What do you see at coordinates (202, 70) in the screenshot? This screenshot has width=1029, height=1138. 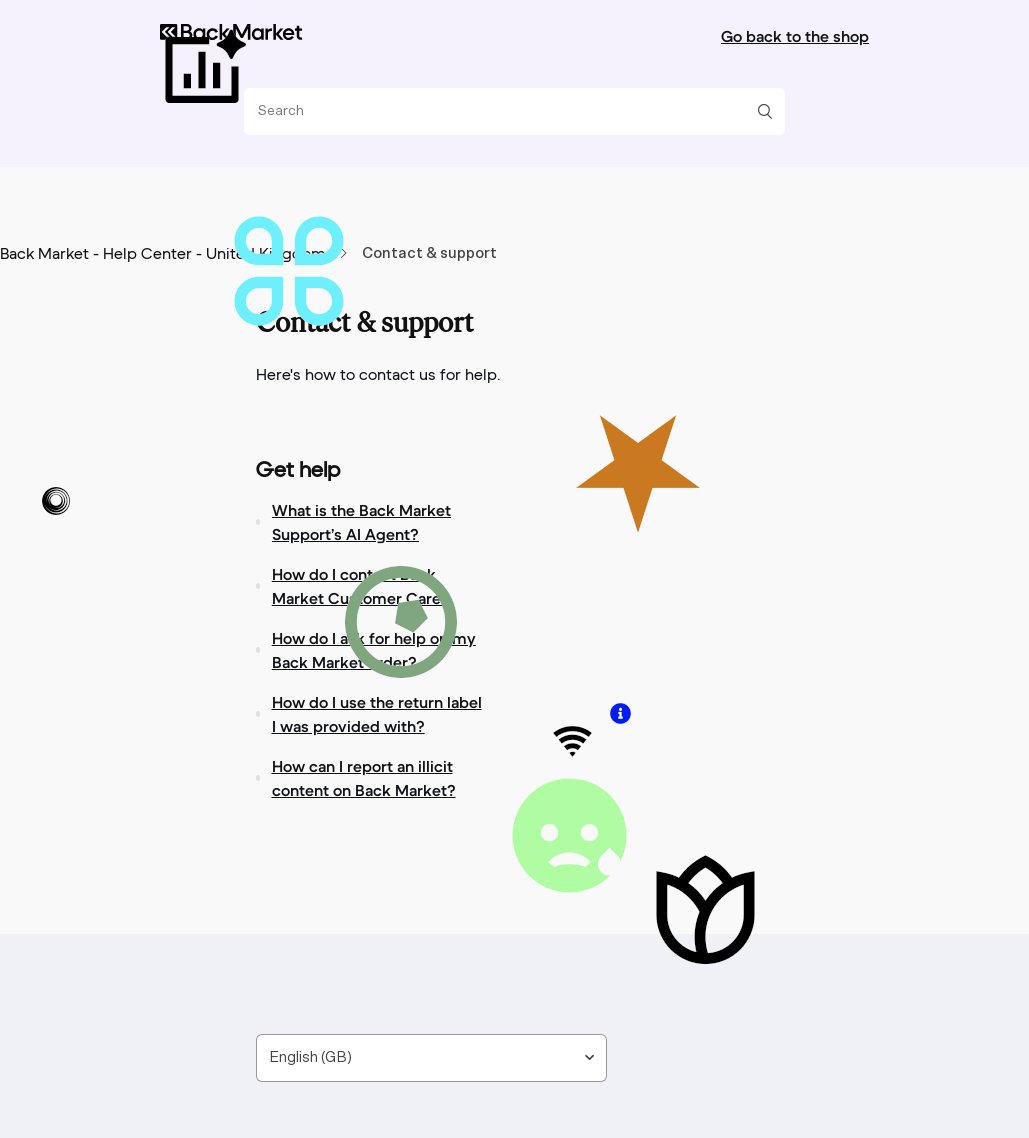 I see `view AI-generated analytics or insights` at bounding box center [202, 70].